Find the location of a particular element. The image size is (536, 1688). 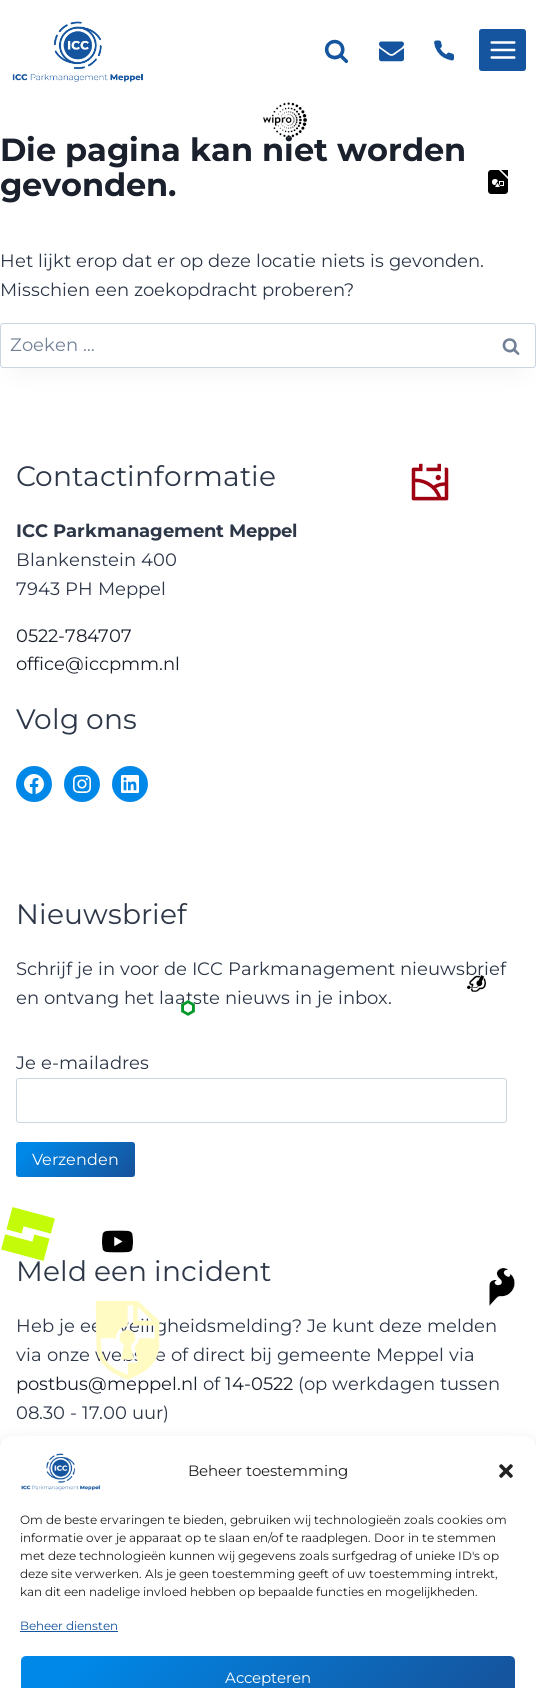

open LibreOffice Draw application is located at coordinates (498, 182).